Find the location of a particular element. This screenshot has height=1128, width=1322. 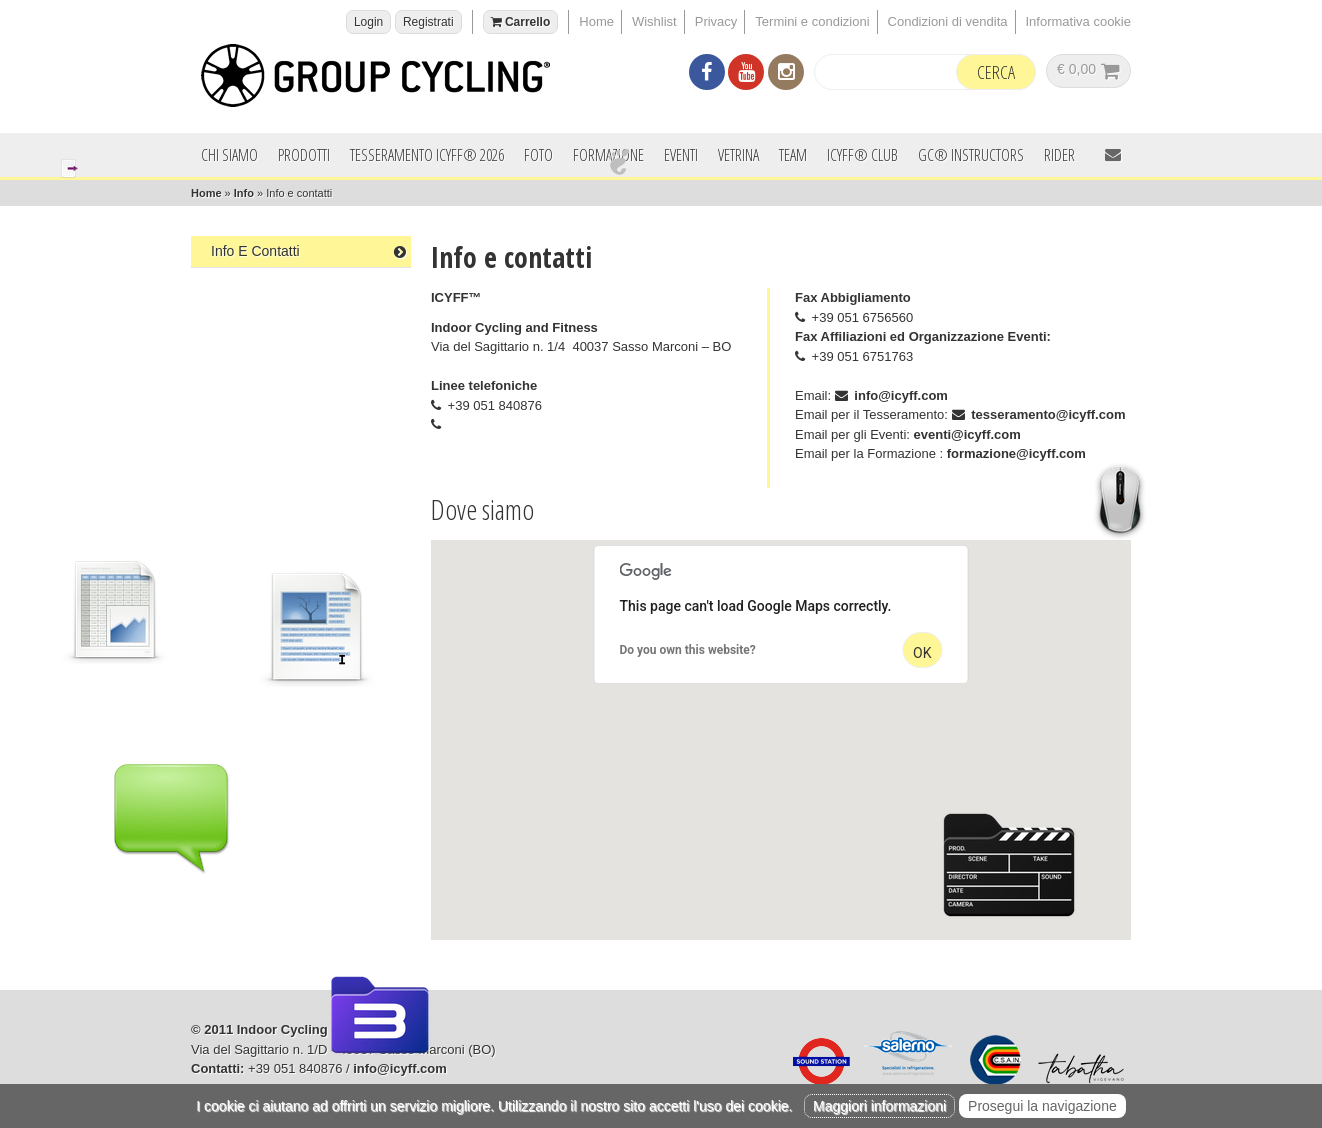

configure mouse settings is located at coordinates (1120, 501).